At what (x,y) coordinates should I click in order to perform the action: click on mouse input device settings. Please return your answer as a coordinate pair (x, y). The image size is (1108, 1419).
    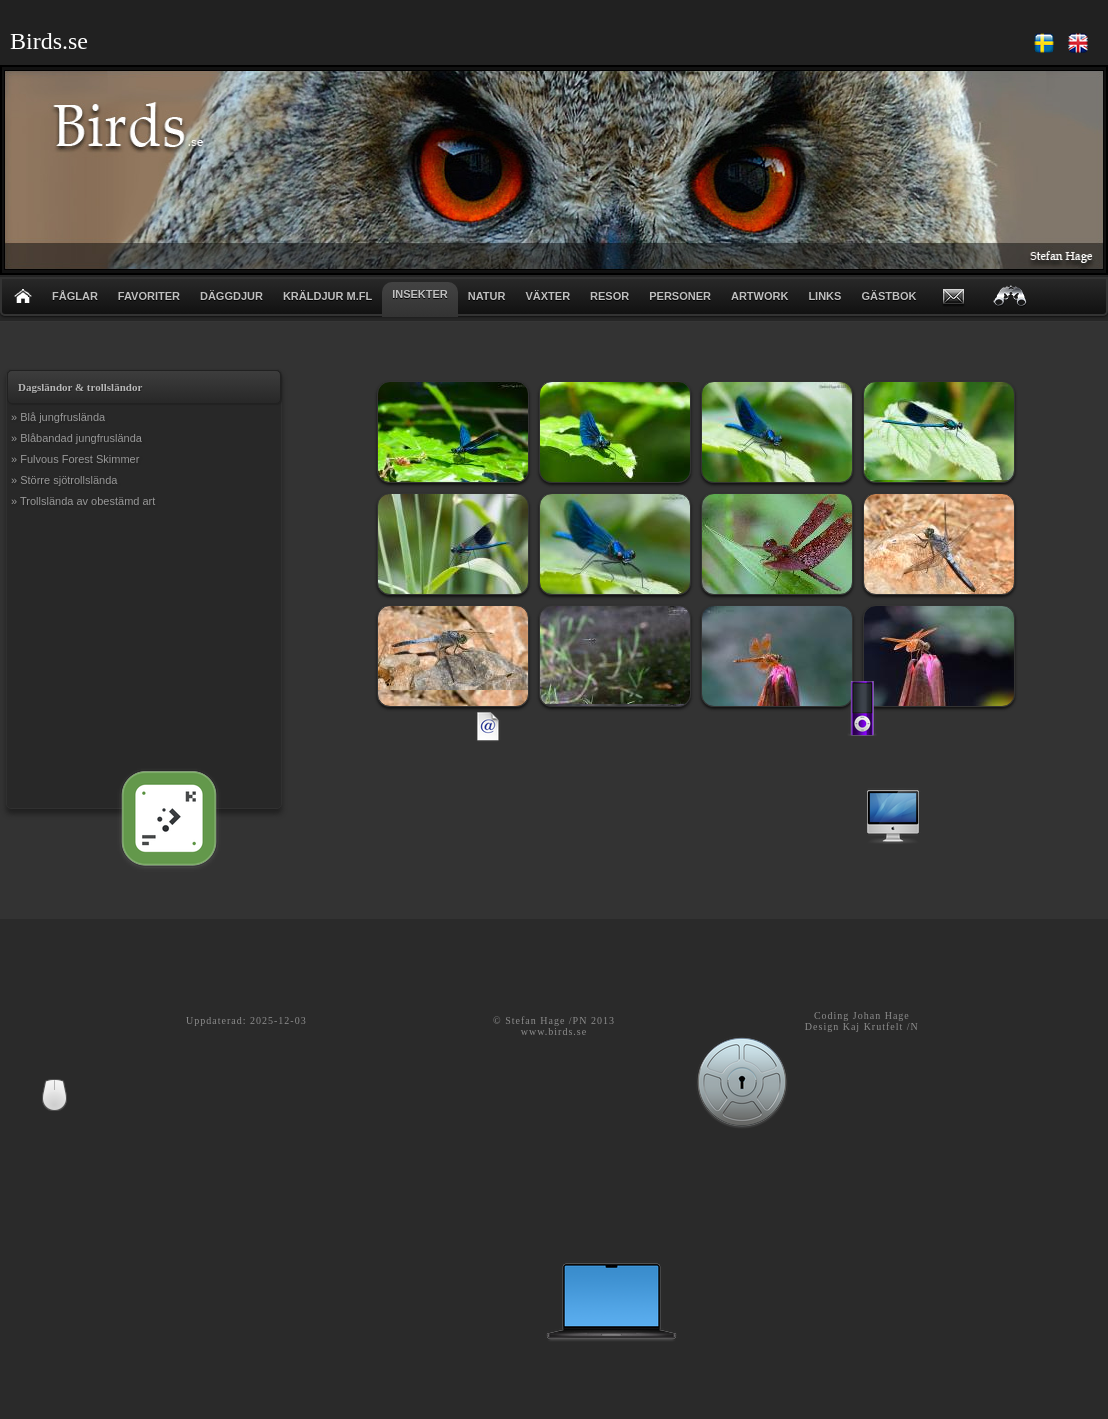
    Looking at the image, I should click on (54, 1095).